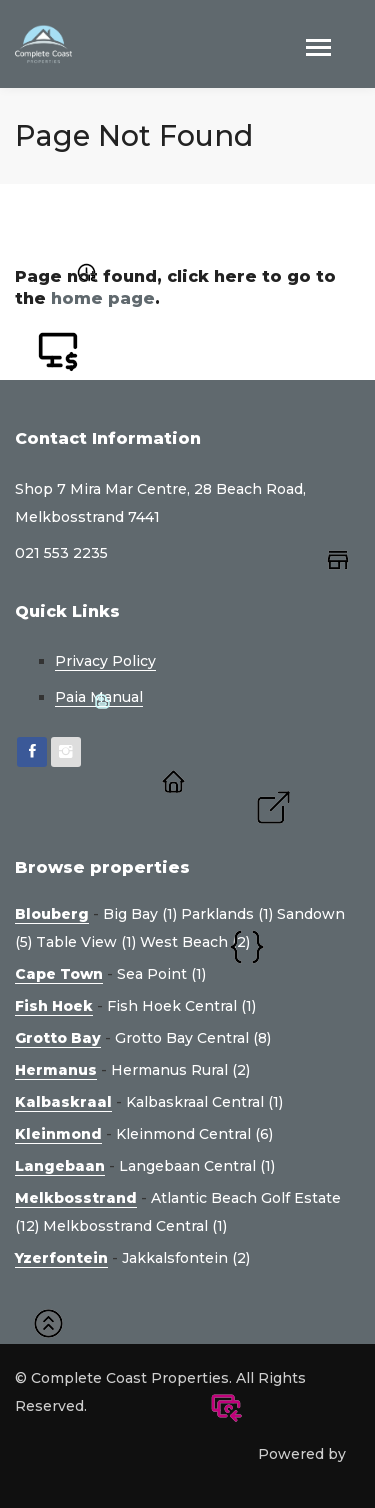  I want to click on request a refund or money back, so click(226, 1406).